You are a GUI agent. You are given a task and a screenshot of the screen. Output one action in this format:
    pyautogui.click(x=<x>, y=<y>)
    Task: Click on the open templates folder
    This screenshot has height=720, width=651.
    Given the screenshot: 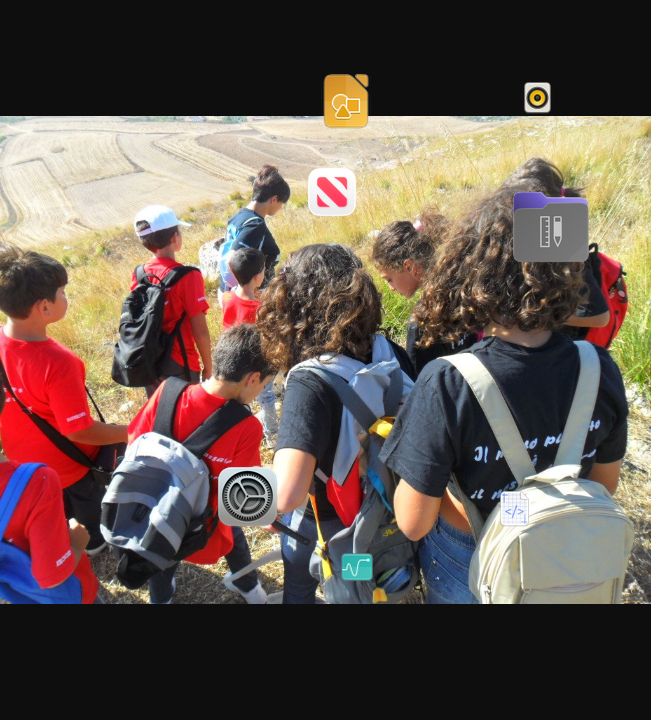 What is the action you would take?
    pyautogui.click(x=551, y=227)
    